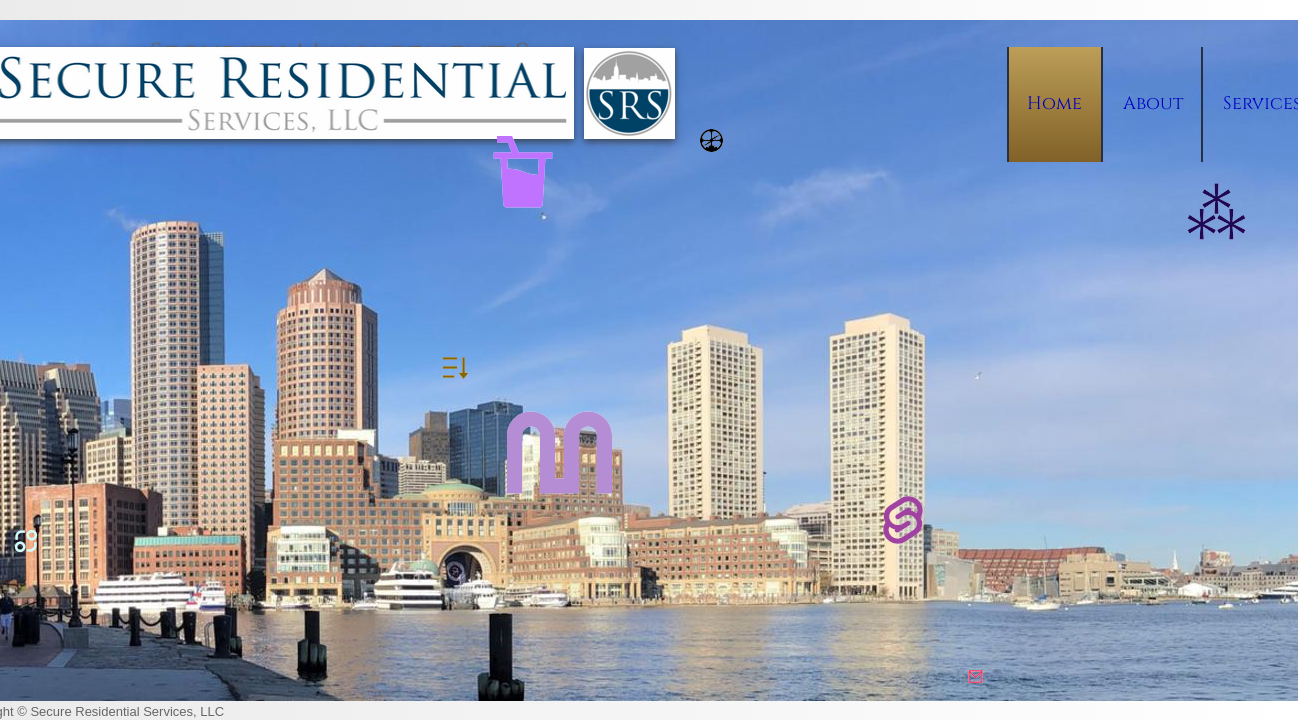 This screenshot has height=720, width=1298. I want to click on open mural collaborative workspace app, so click(559, 452).